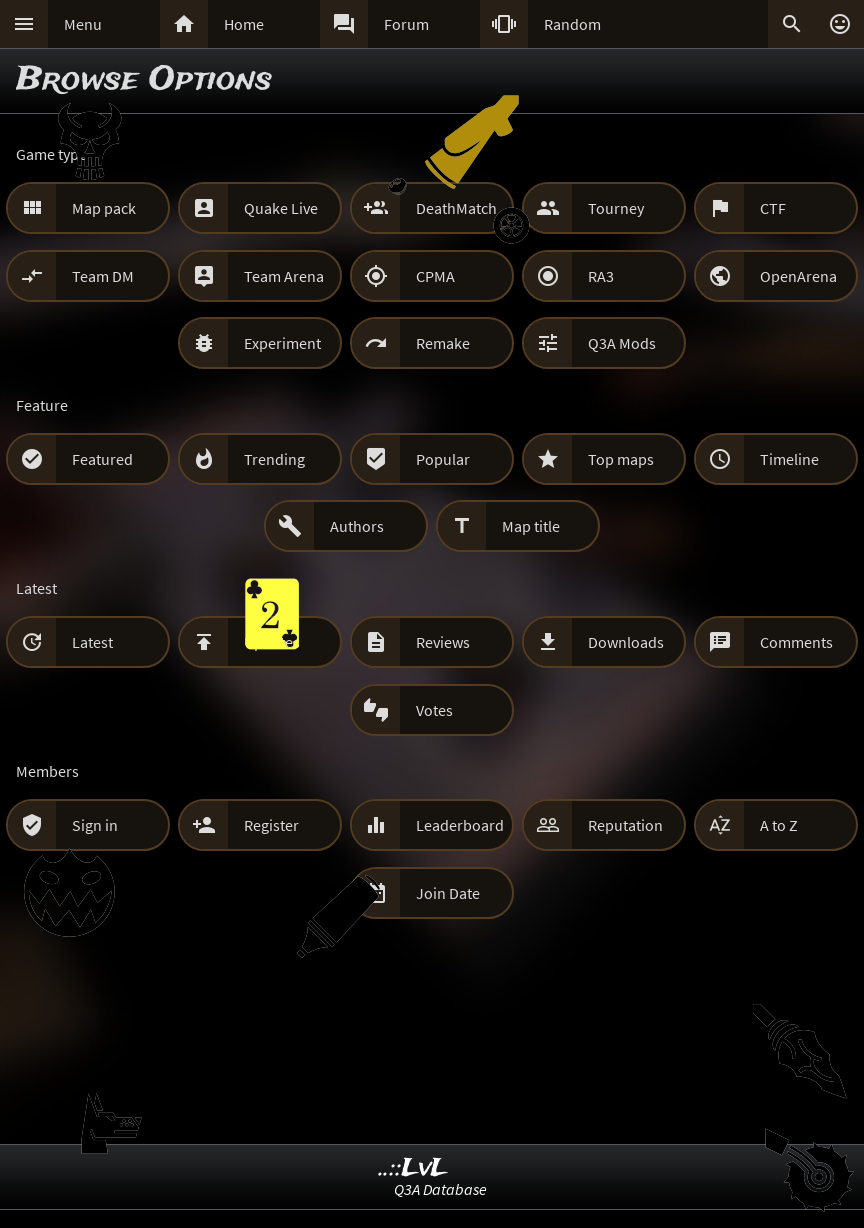 The image size is (864, 1228). Describe the element at coordinates (810, 1168) in the screenshot. I see `cut or slice content into sections` at that location.